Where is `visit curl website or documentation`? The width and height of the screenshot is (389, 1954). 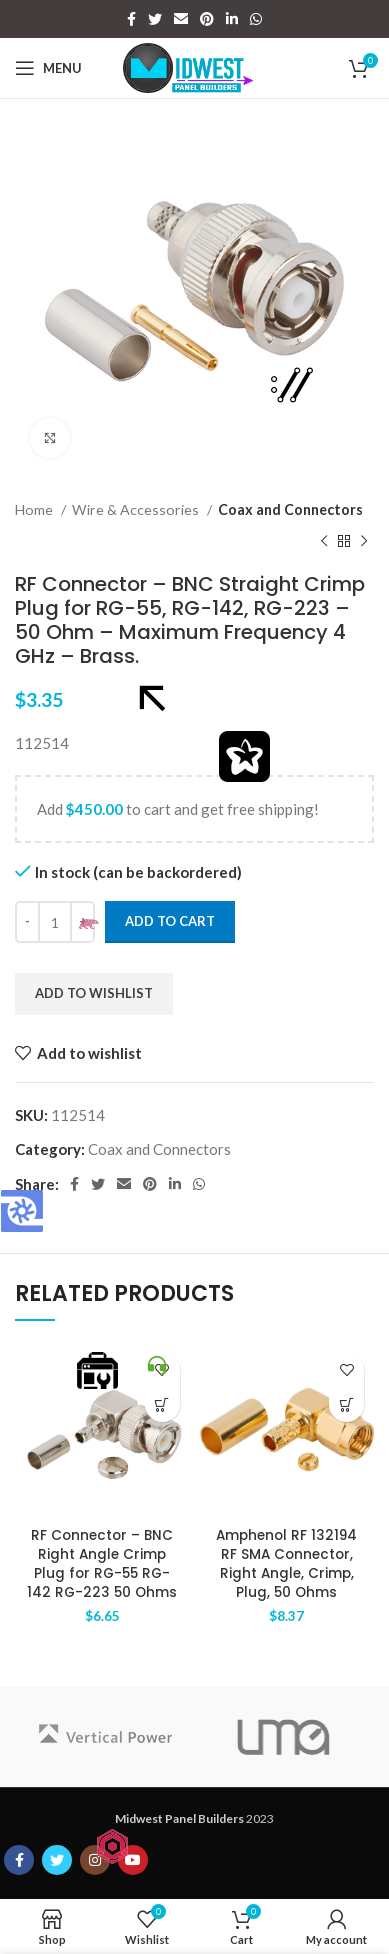 visit curl website or documentation is located at coordinates (292, 385).